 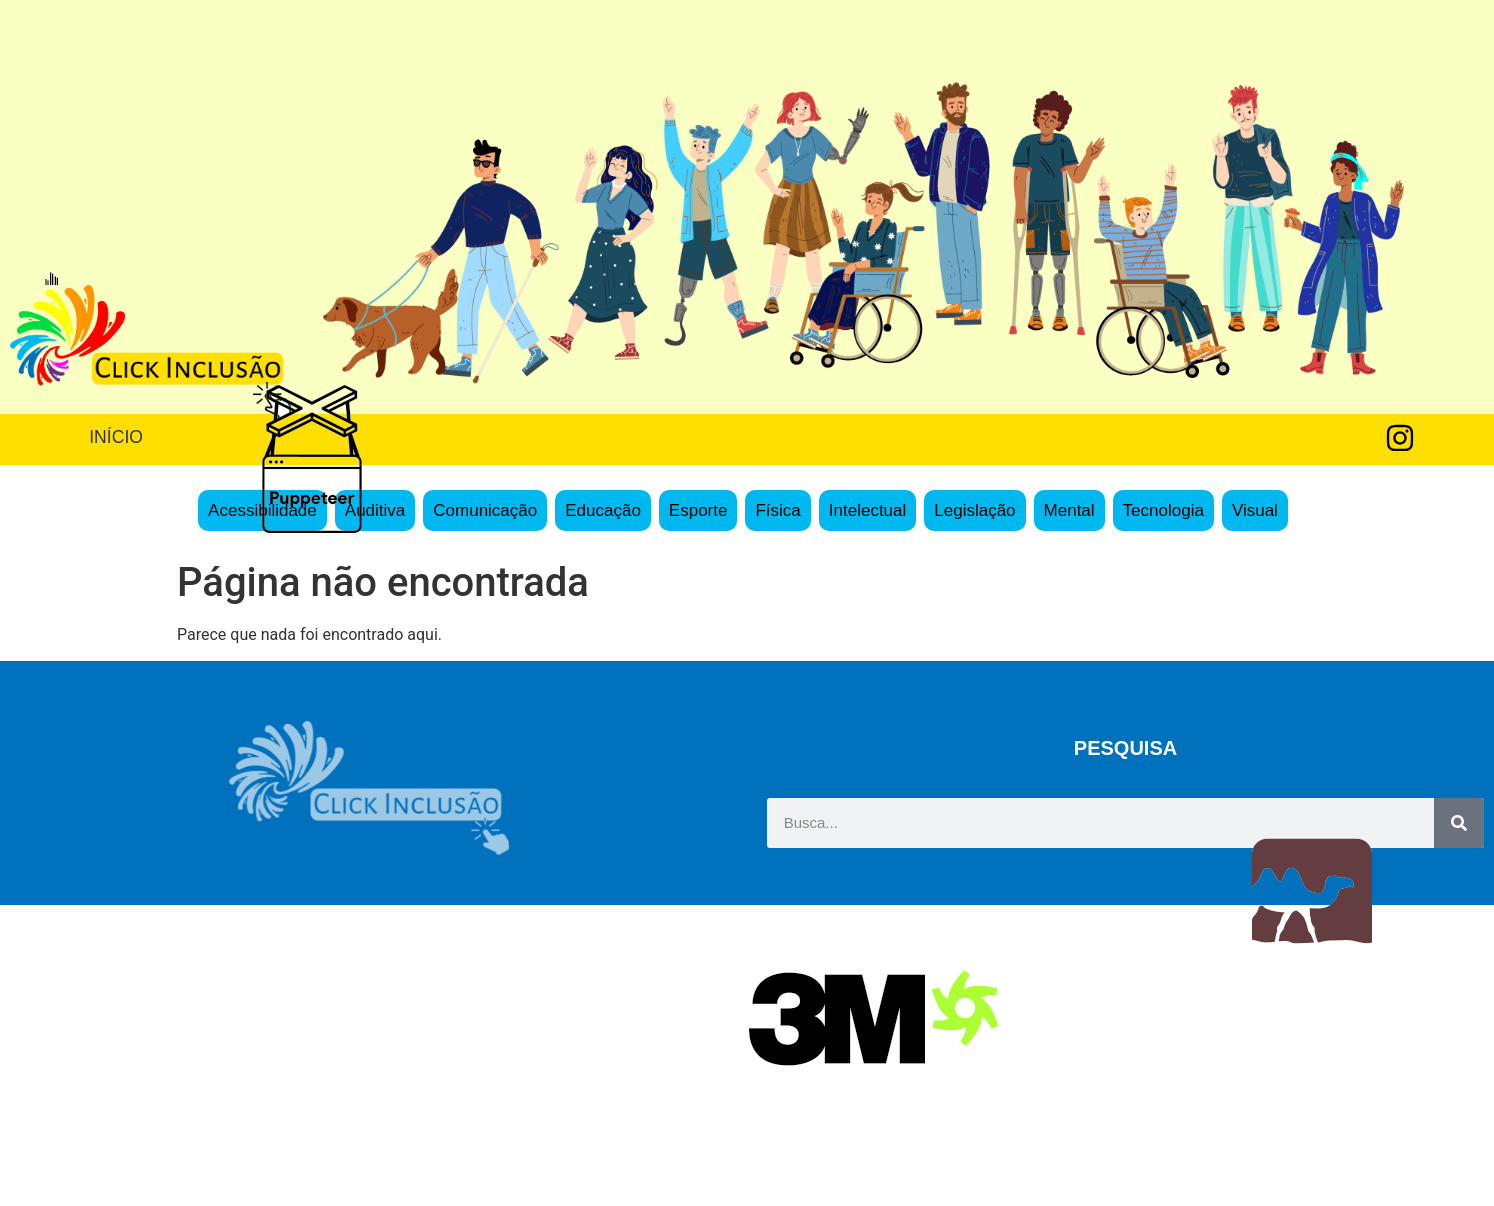 What do you see at coordinates (52, 279) in the screenshot?
I see `view grouped bar chart data` at bounding box center [52, 279].